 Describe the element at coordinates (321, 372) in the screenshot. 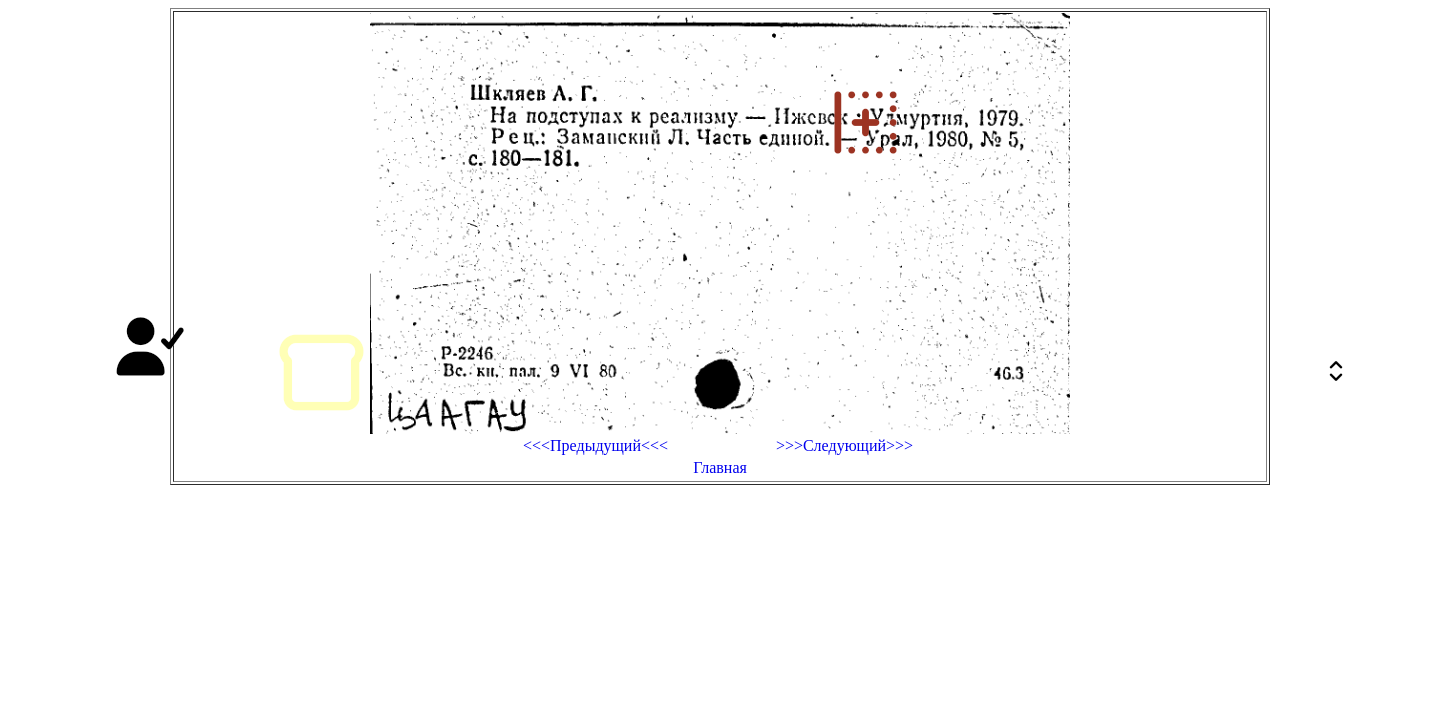

I see `browse bakery or bread products` at that location.